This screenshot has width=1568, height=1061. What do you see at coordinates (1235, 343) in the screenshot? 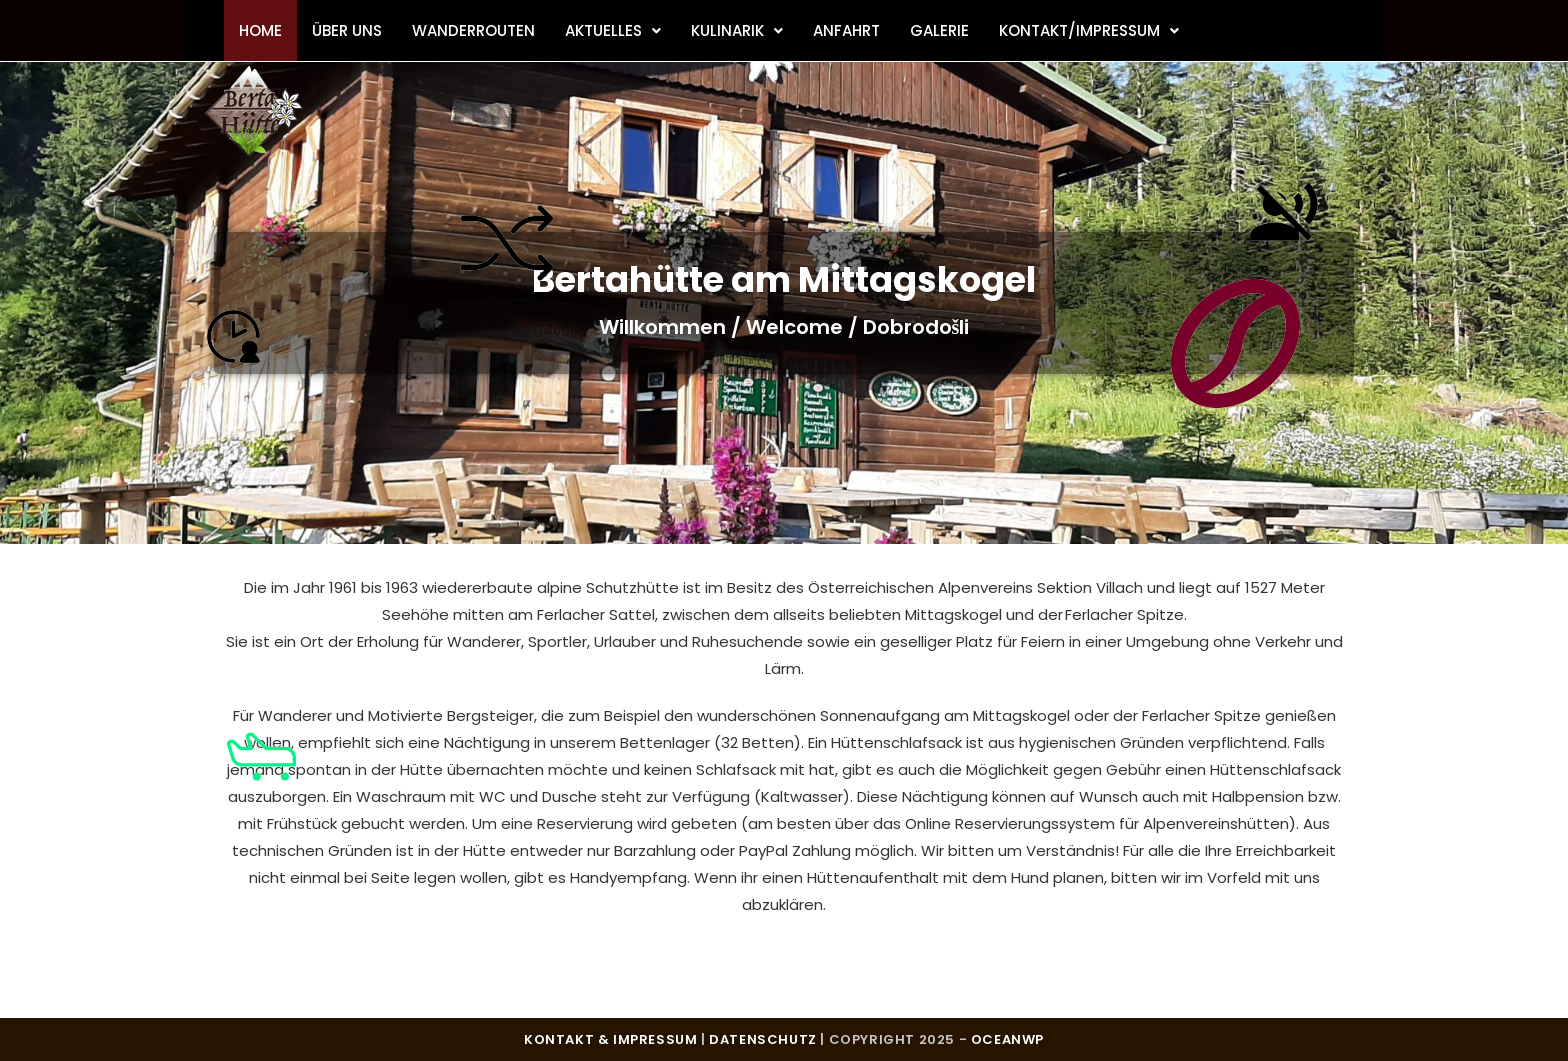
I see `browse coffee shop locations` at bounding box center [1235, 343].